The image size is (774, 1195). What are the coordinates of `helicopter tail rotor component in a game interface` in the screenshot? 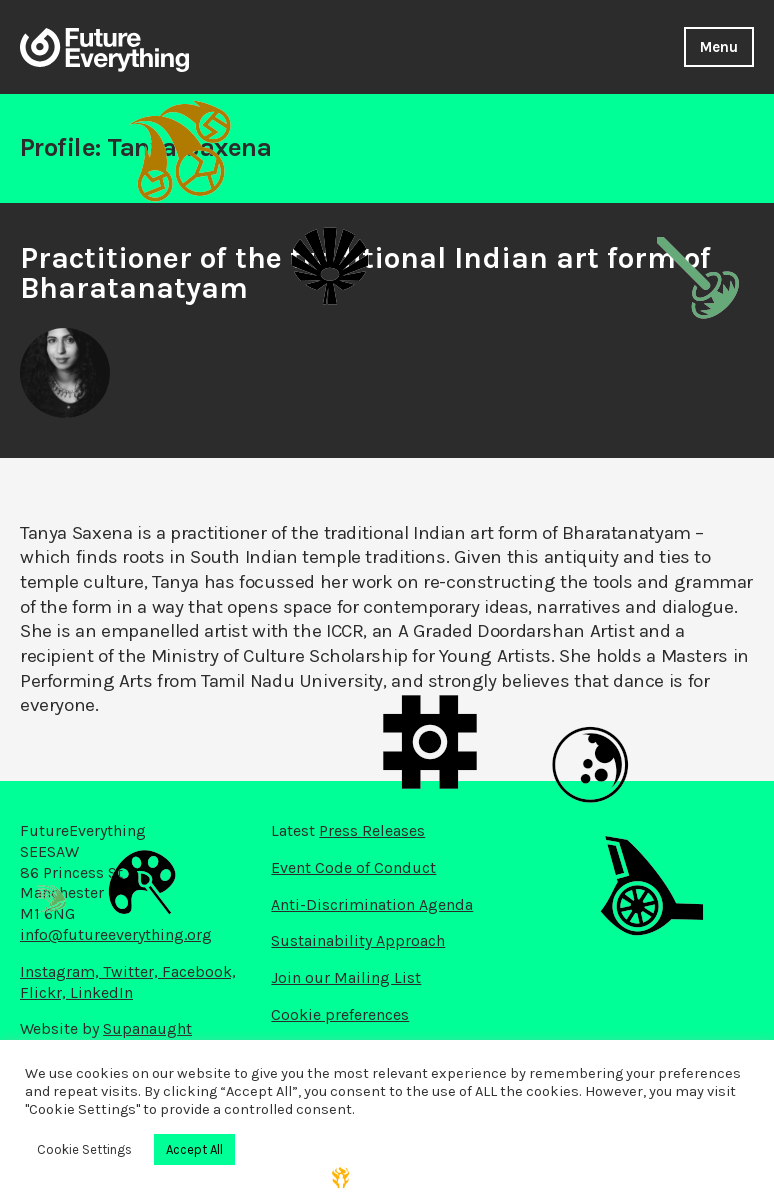 It's located at (651, 885).